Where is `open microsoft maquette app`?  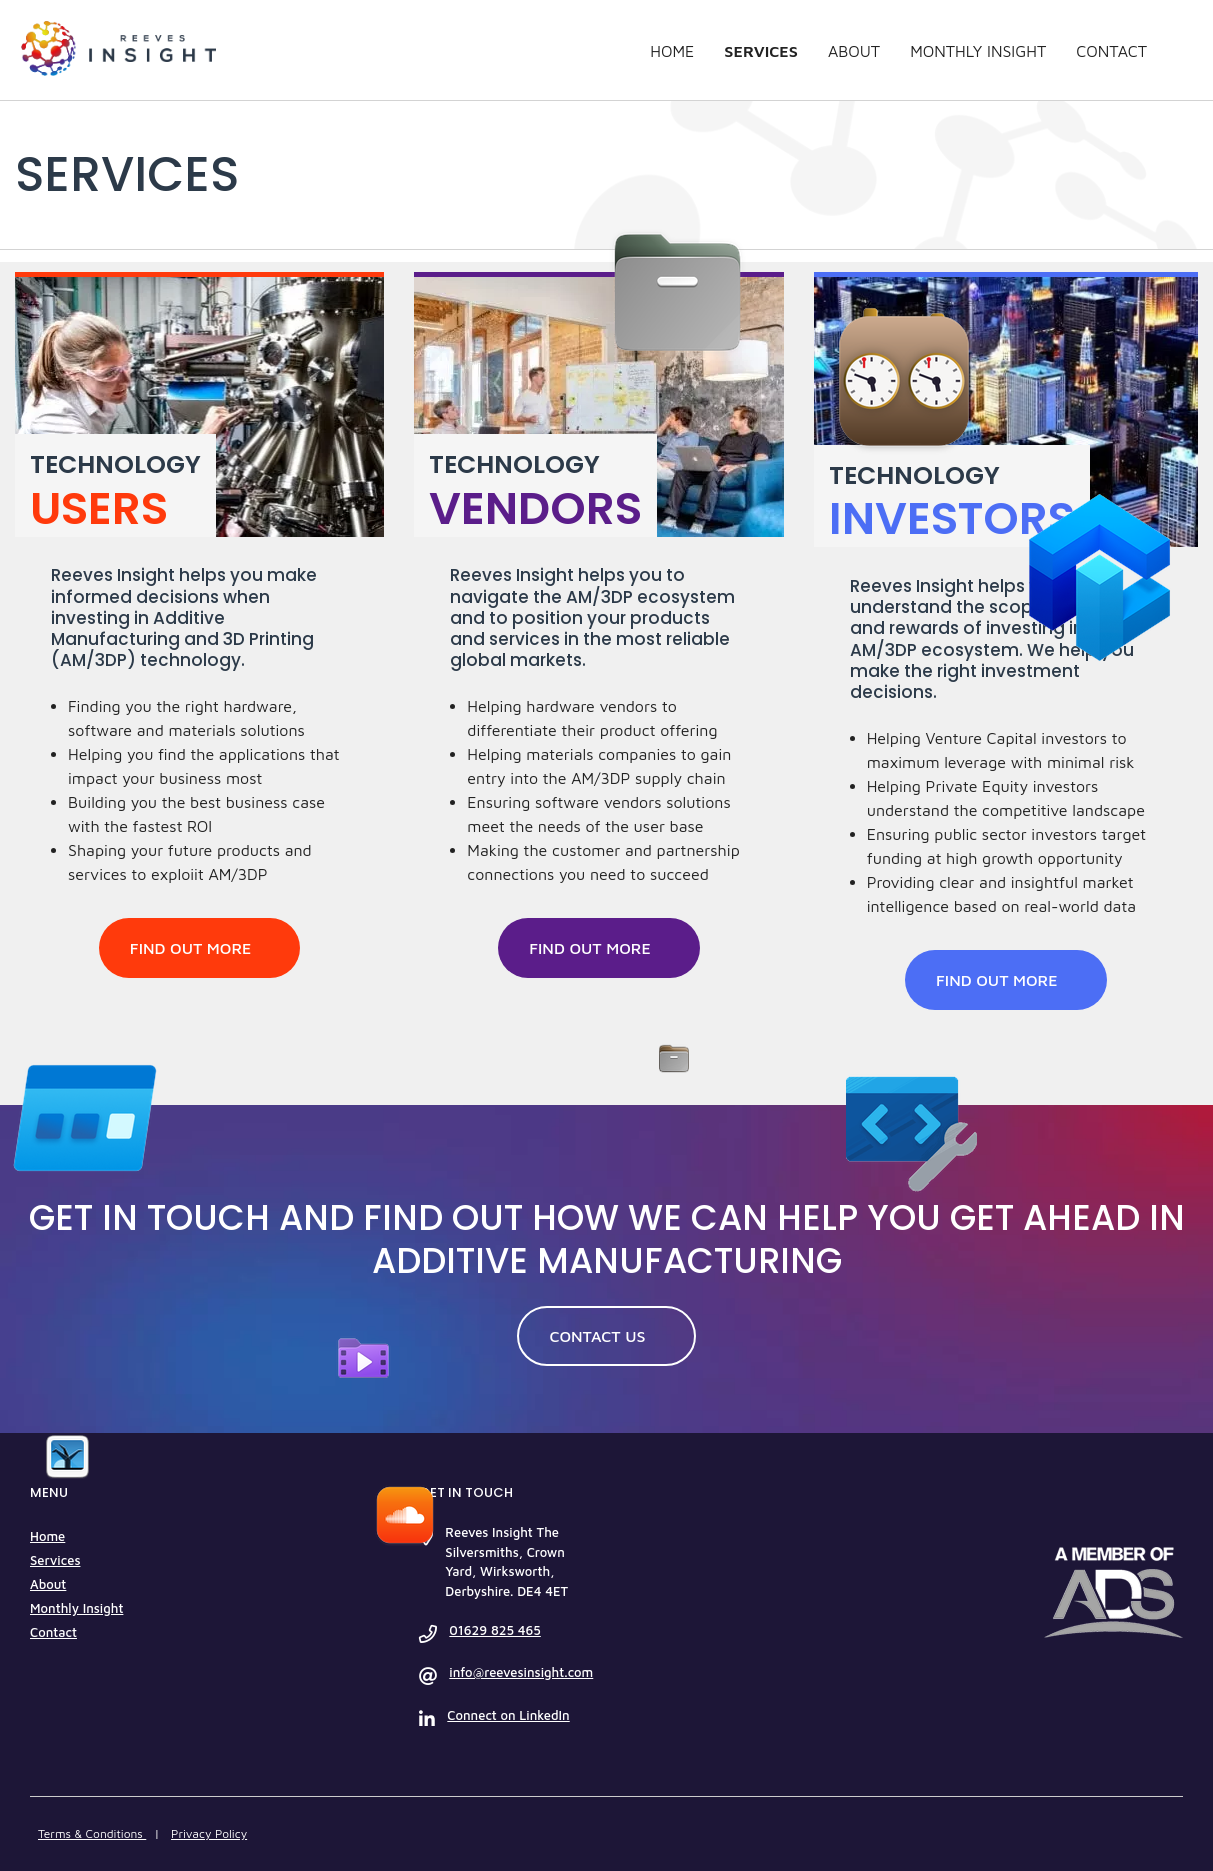
open microsoft maquette app is located at coordinates (1099, 577).